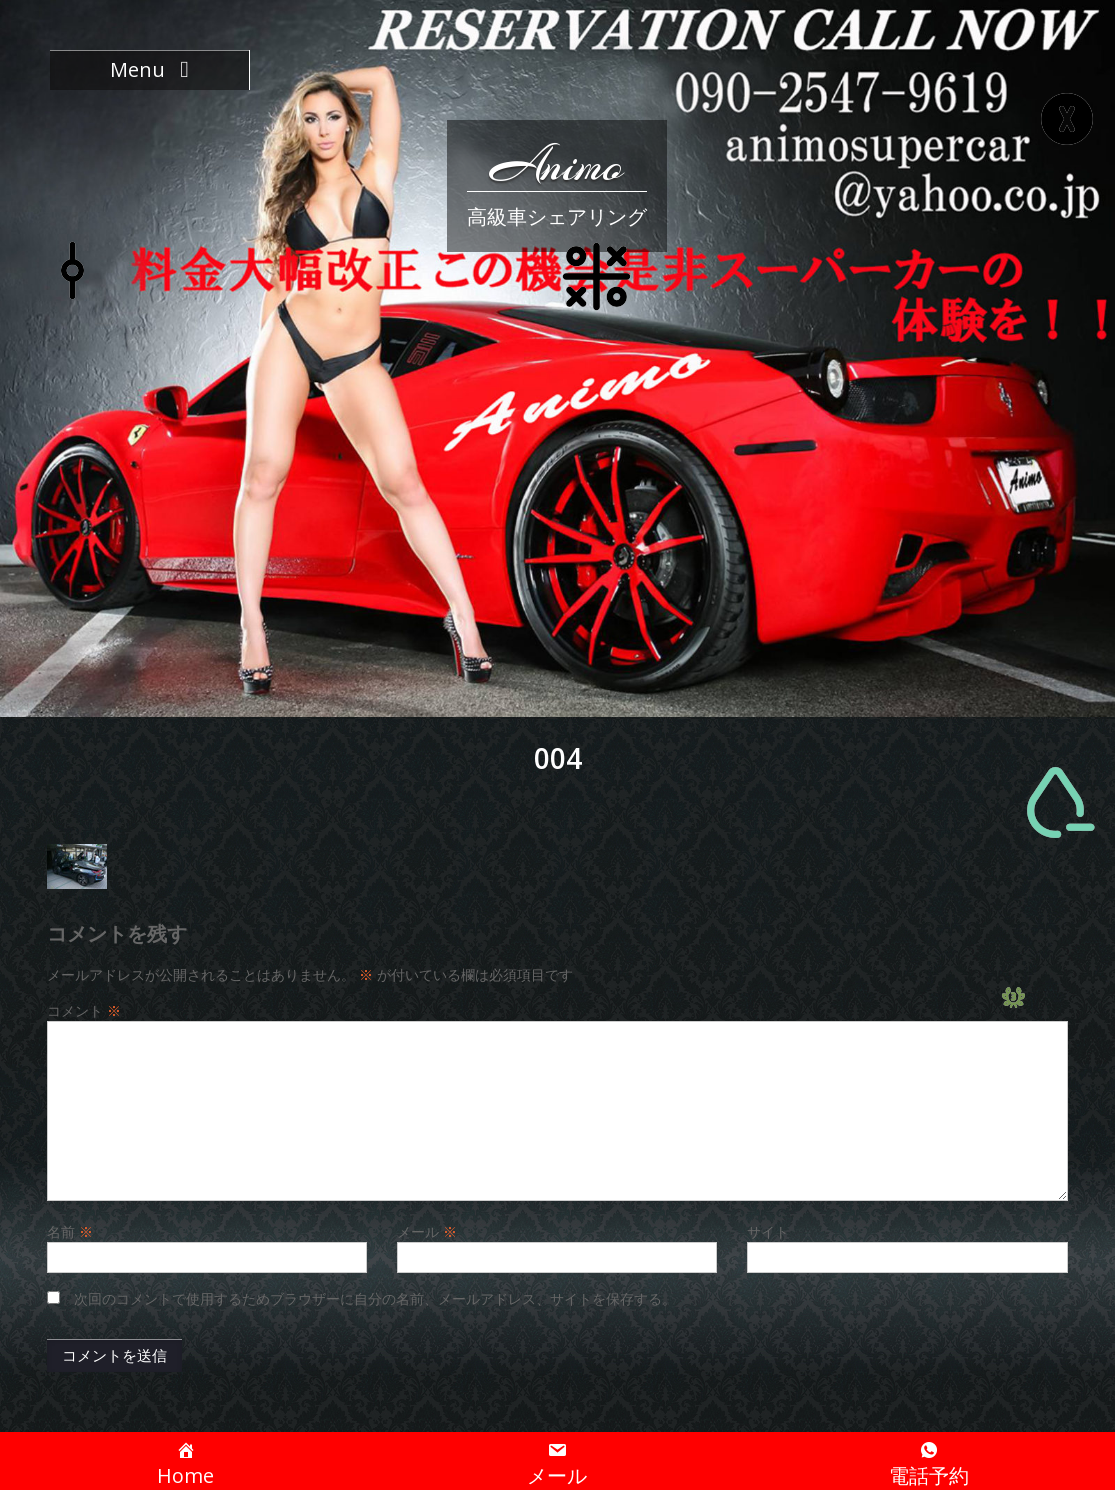 This screenshot has height=1490, width=1115. What do you see at coordinates (596, 276) in the screenshot?
I see `play tic-tac-toe game` at bounding box center [596, 276].